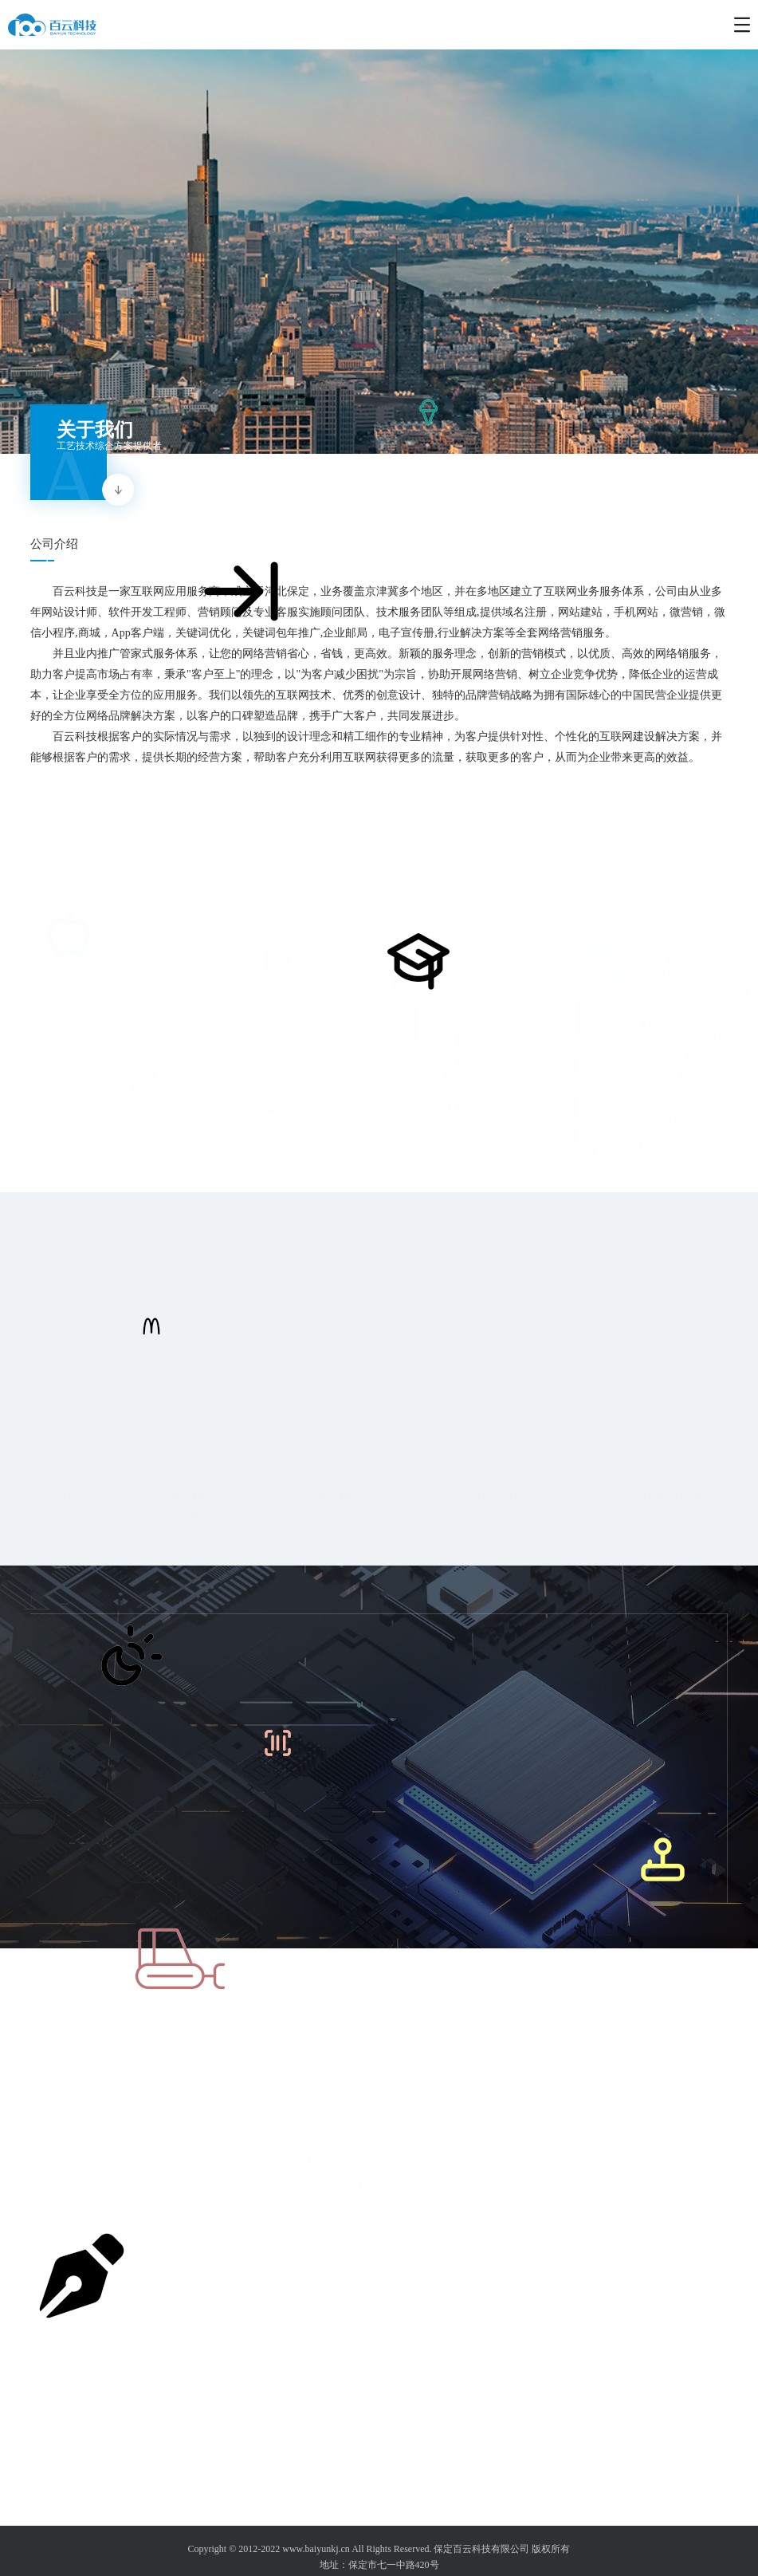  Describe the element at coordinates (69, 935) in the screenshot. I see `access health or nutrition tracking` at that location.